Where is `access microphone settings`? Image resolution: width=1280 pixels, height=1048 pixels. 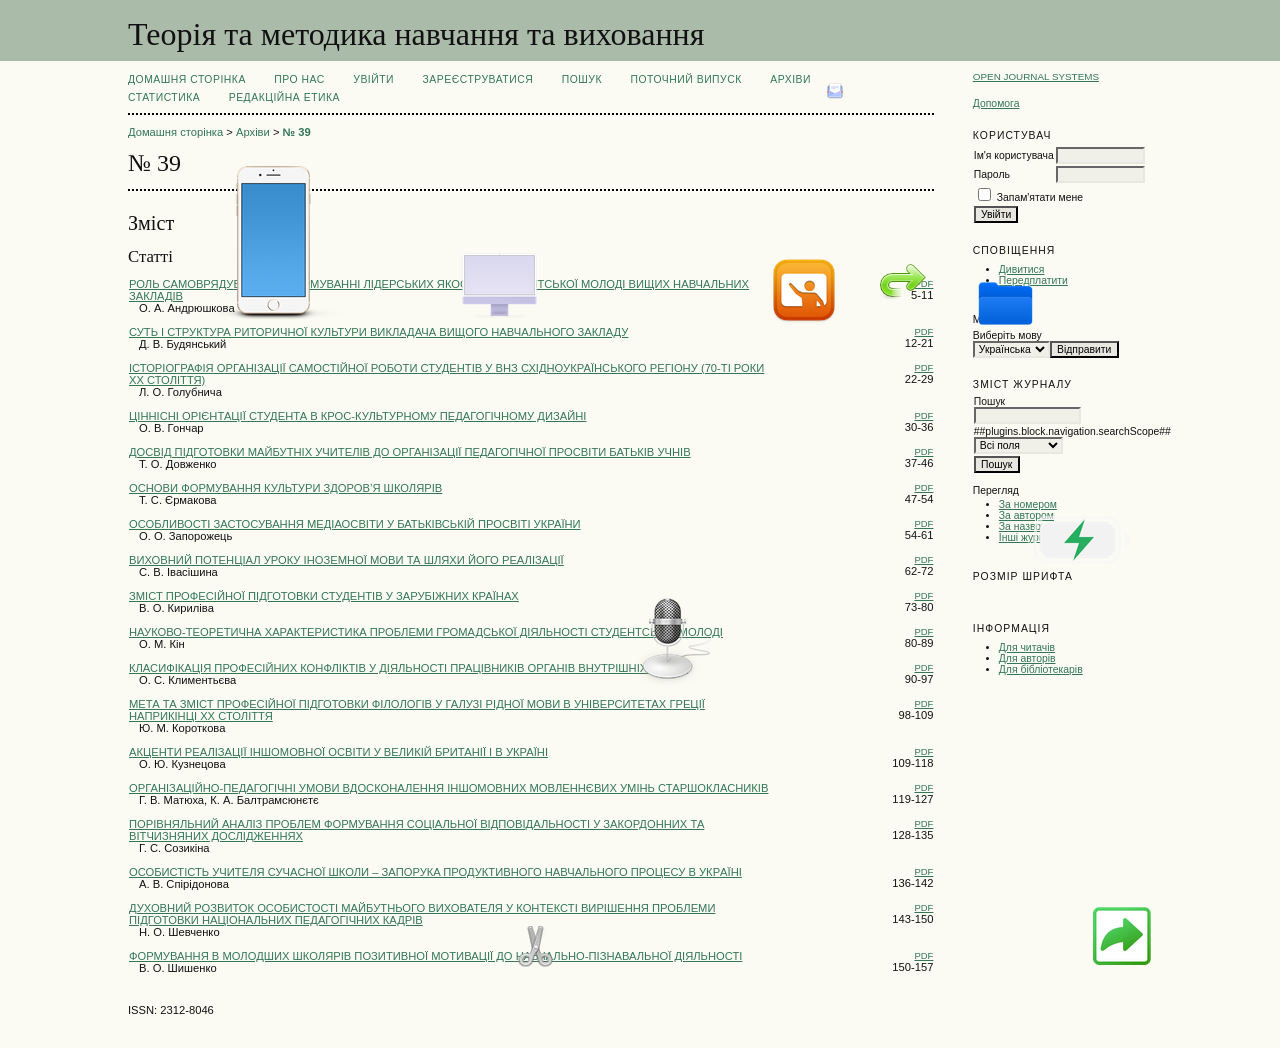 access microphone settings is located at coordinates (669, 636).